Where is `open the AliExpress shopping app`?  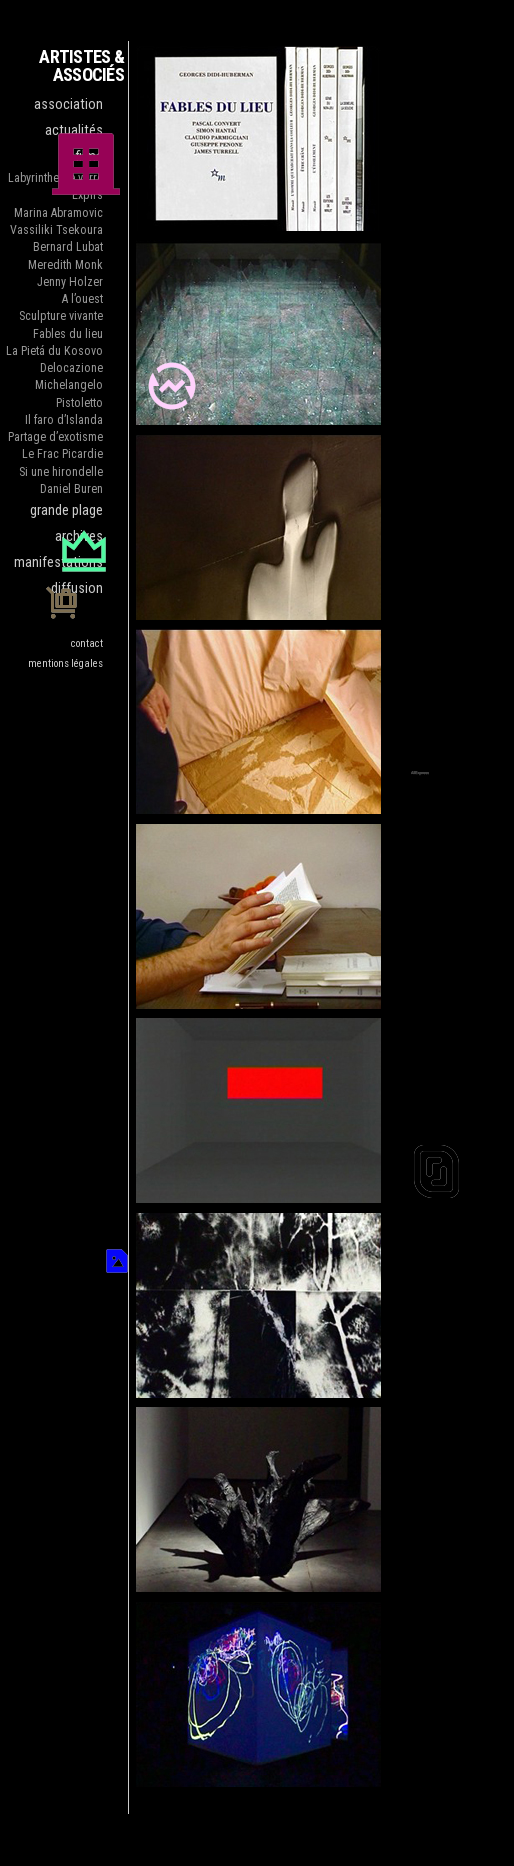
open the AliExpress shopping app is located at coordinates (420, 773).